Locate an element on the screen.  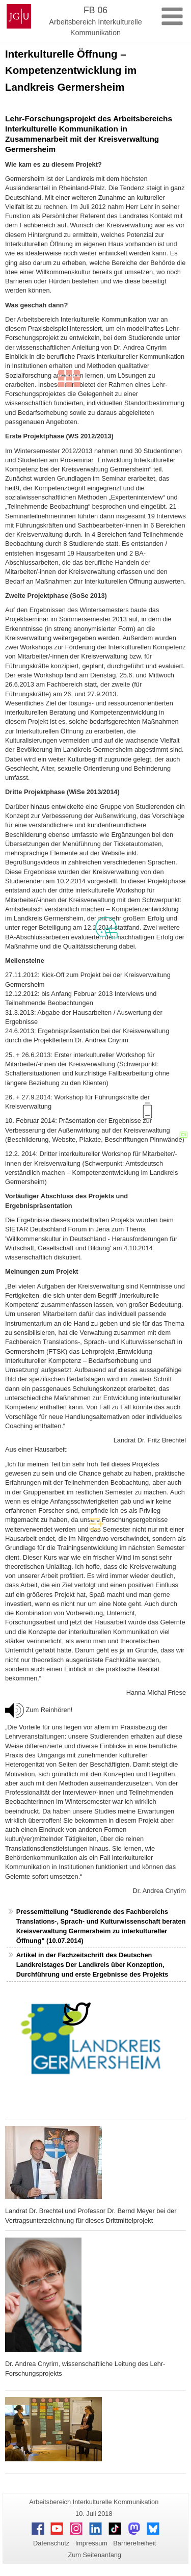
open app drawer or menu is located at coordinates (69, 378).